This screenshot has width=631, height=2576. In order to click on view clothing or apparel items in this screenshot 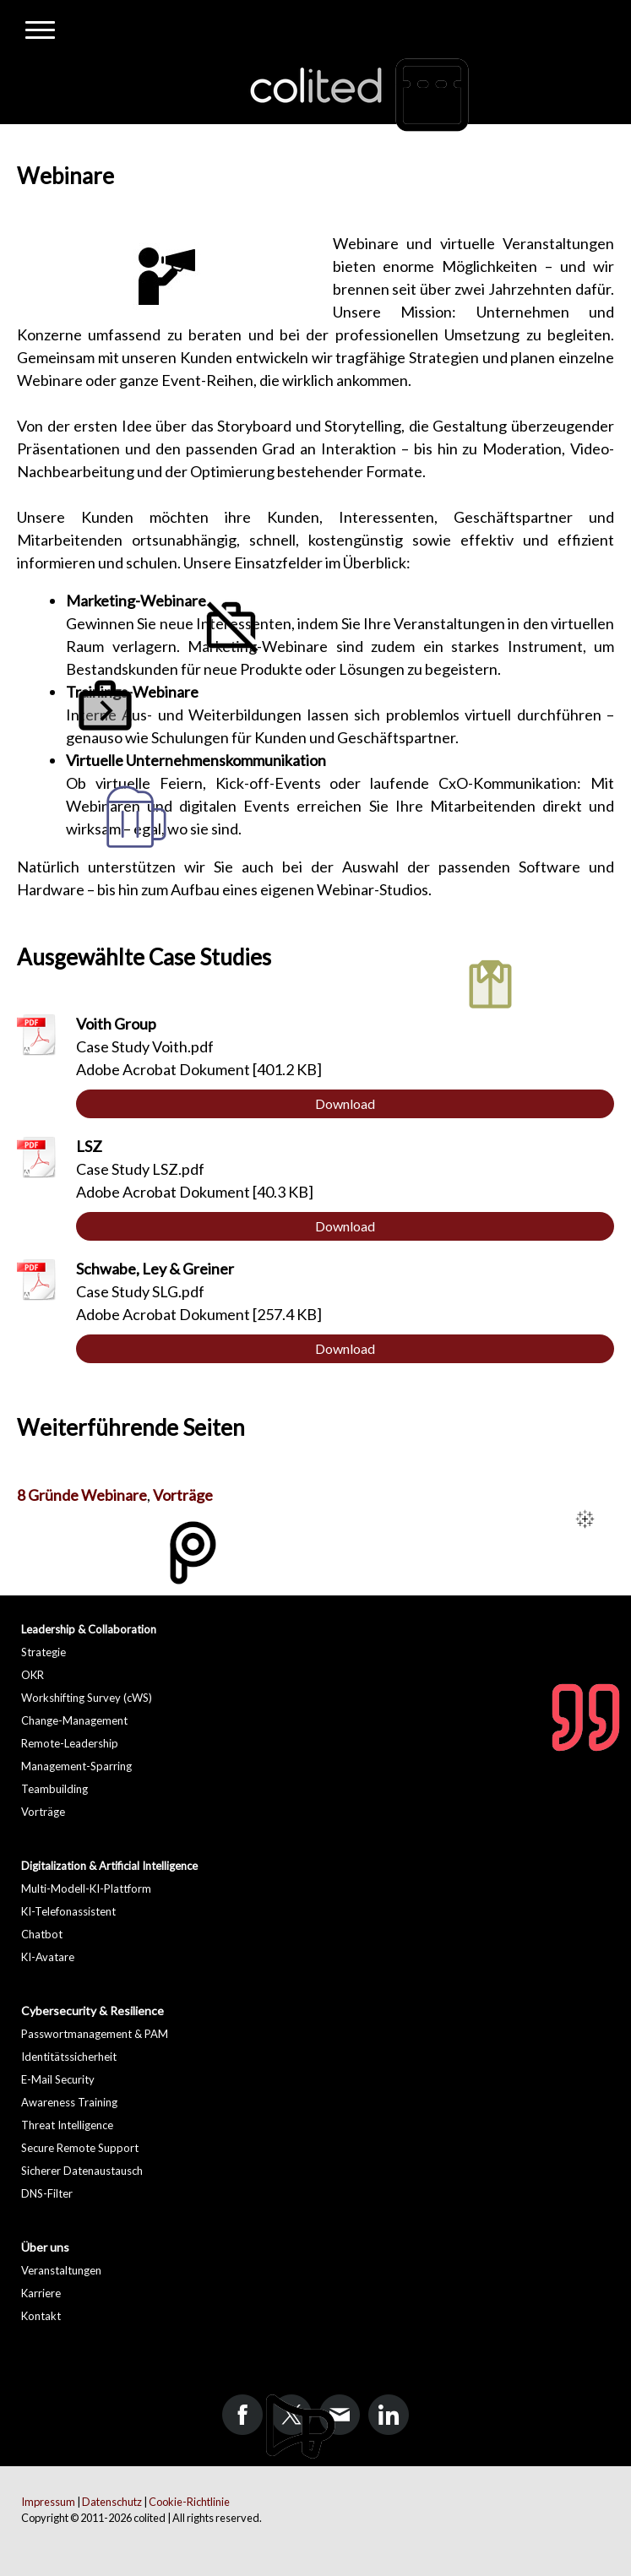, I will do `click(490, 985)`.